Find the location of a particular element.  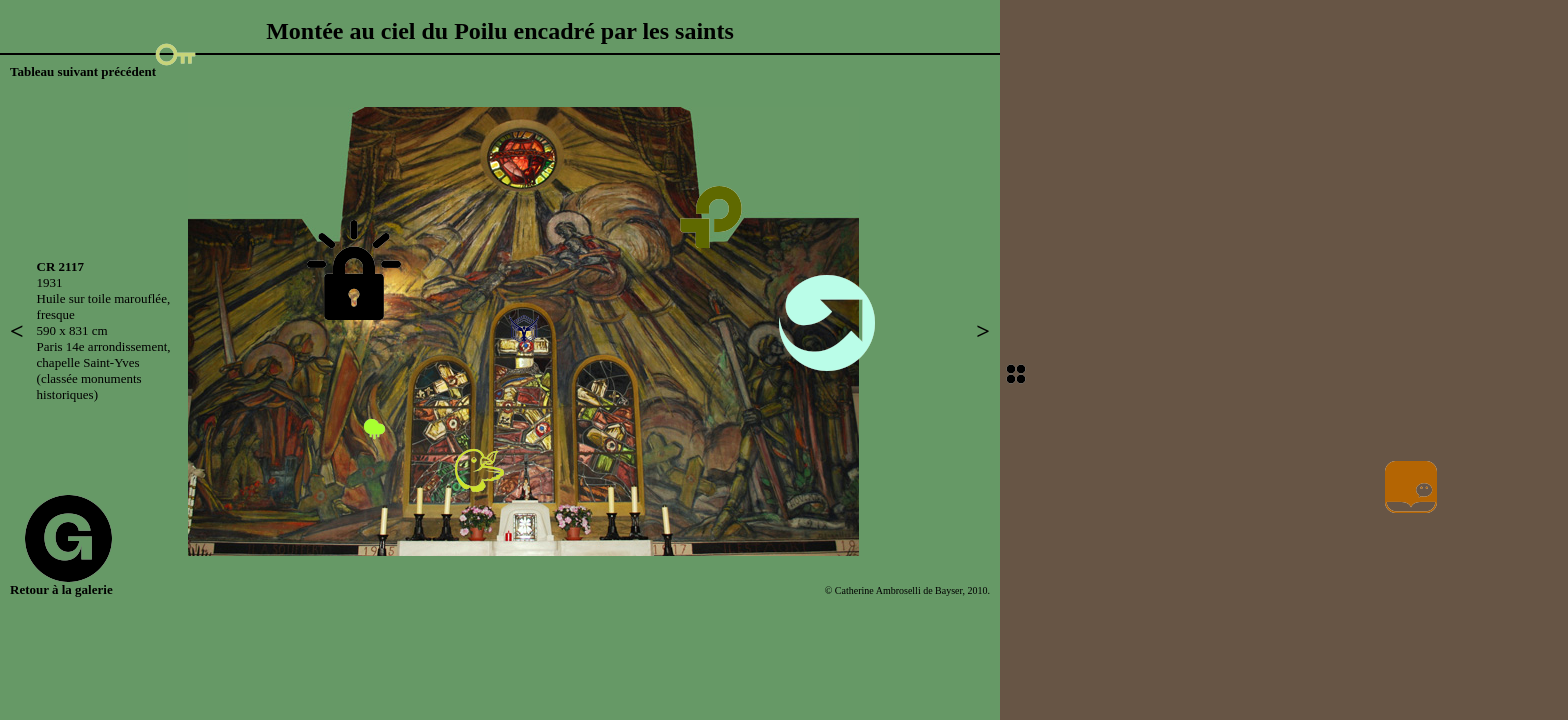

indicates heavy rain or showers in weather forecast is located at coordinates (374, 428).